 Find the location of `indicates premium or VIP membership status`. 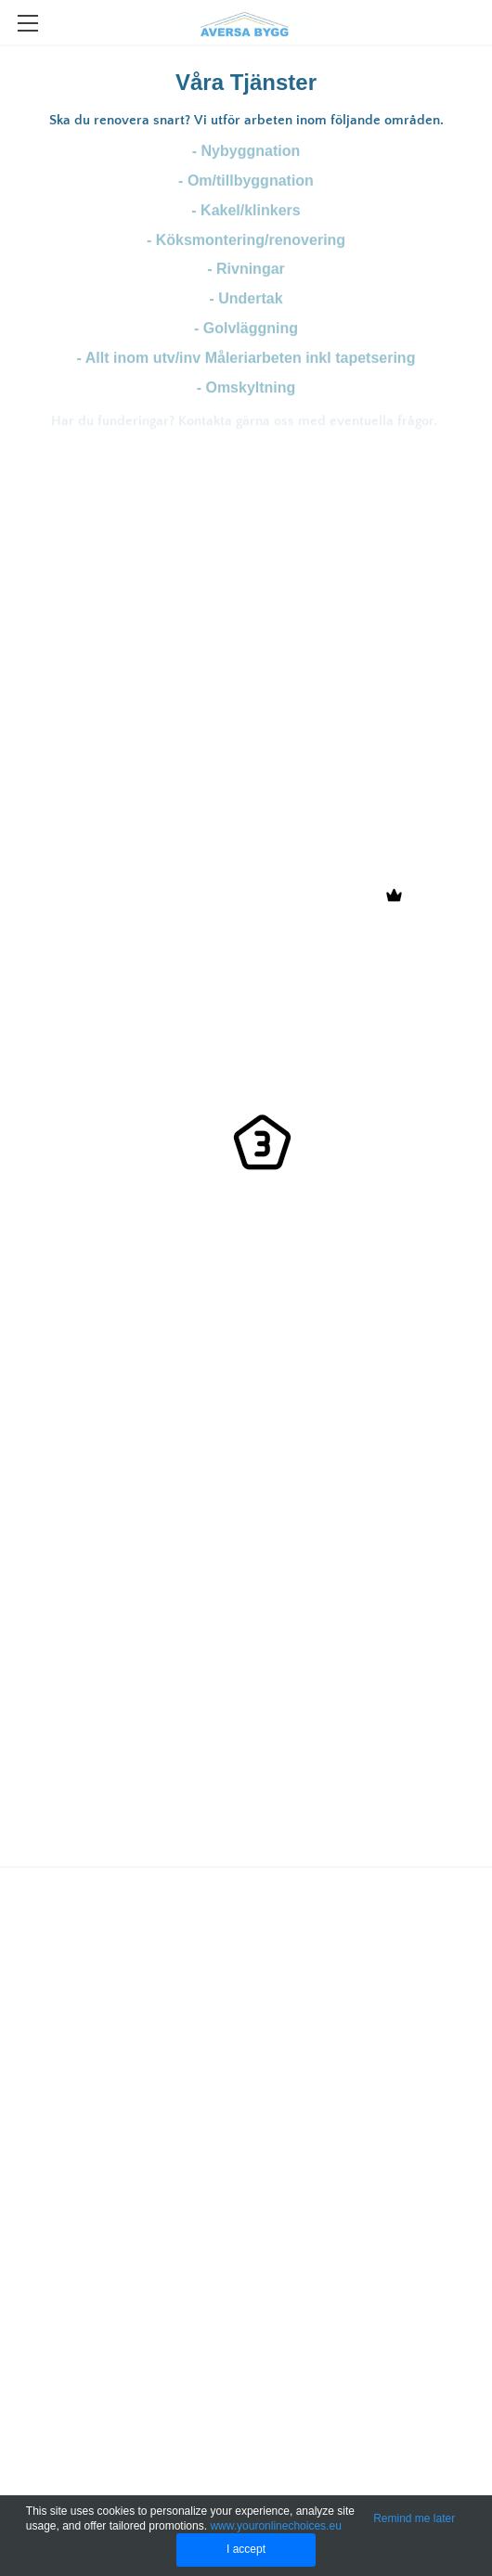

indicates premium or VIP membership status is located at coordinates (394, 895).